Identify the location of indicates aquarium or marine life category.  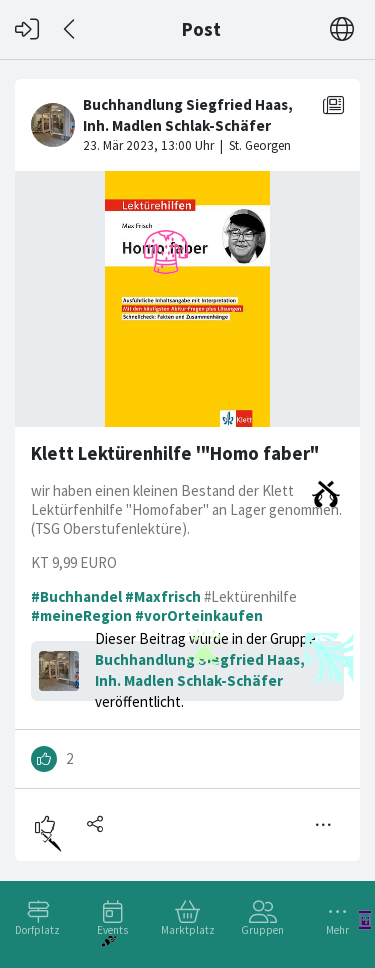
(109, 941).